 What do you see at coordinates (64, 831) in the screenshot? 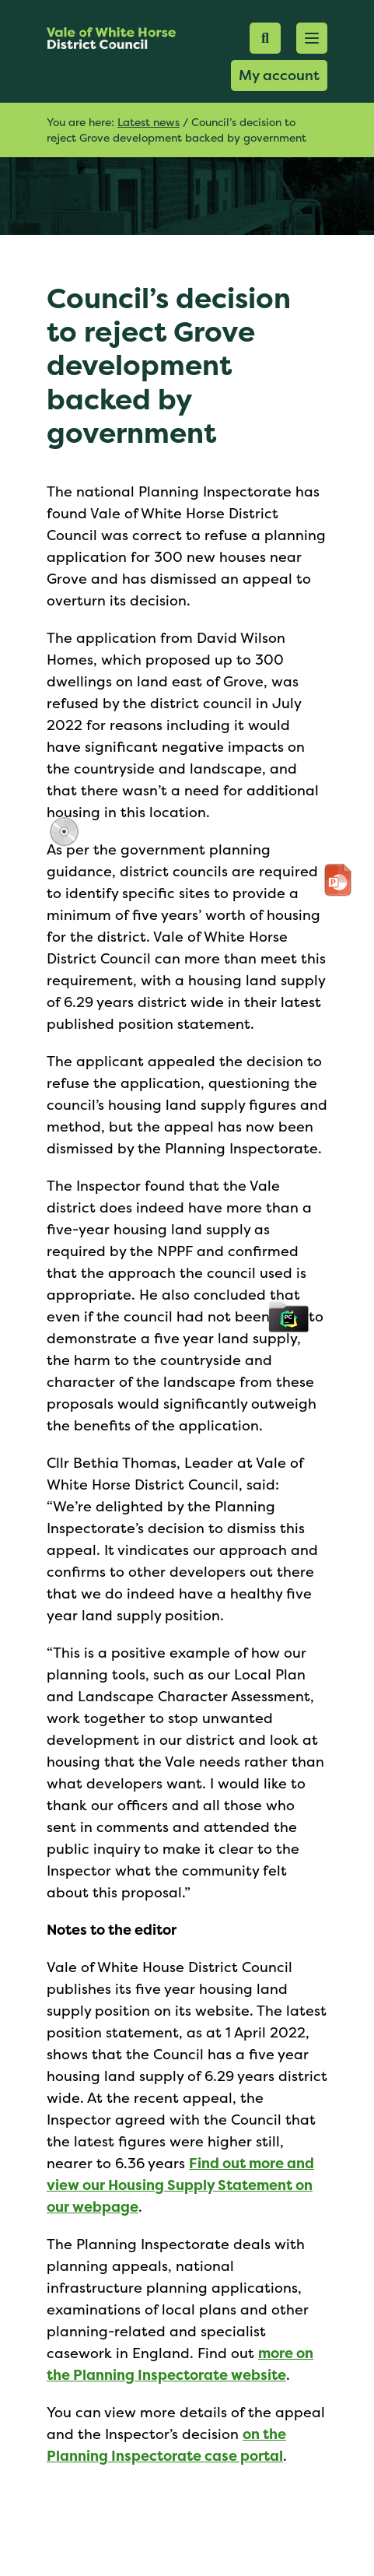
I see `indicates a rewritable CD drive or disc` at bounding box center [64, 831].